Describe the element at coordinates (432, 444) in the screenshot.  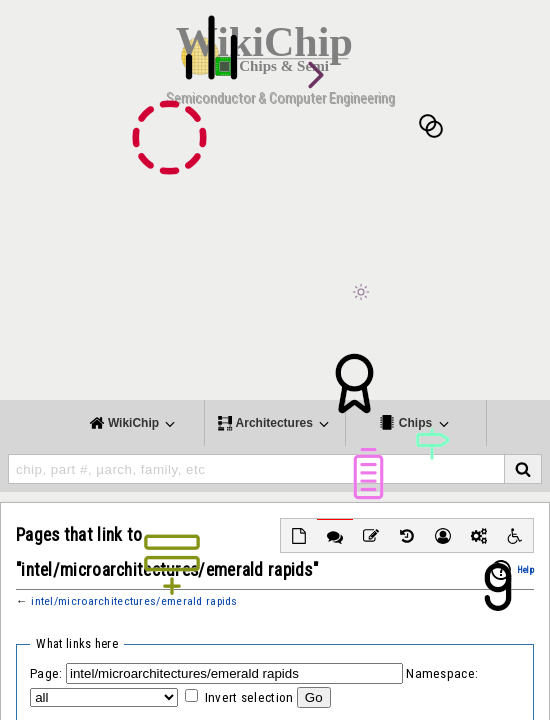
I see `navigate to project milestones` at that location.